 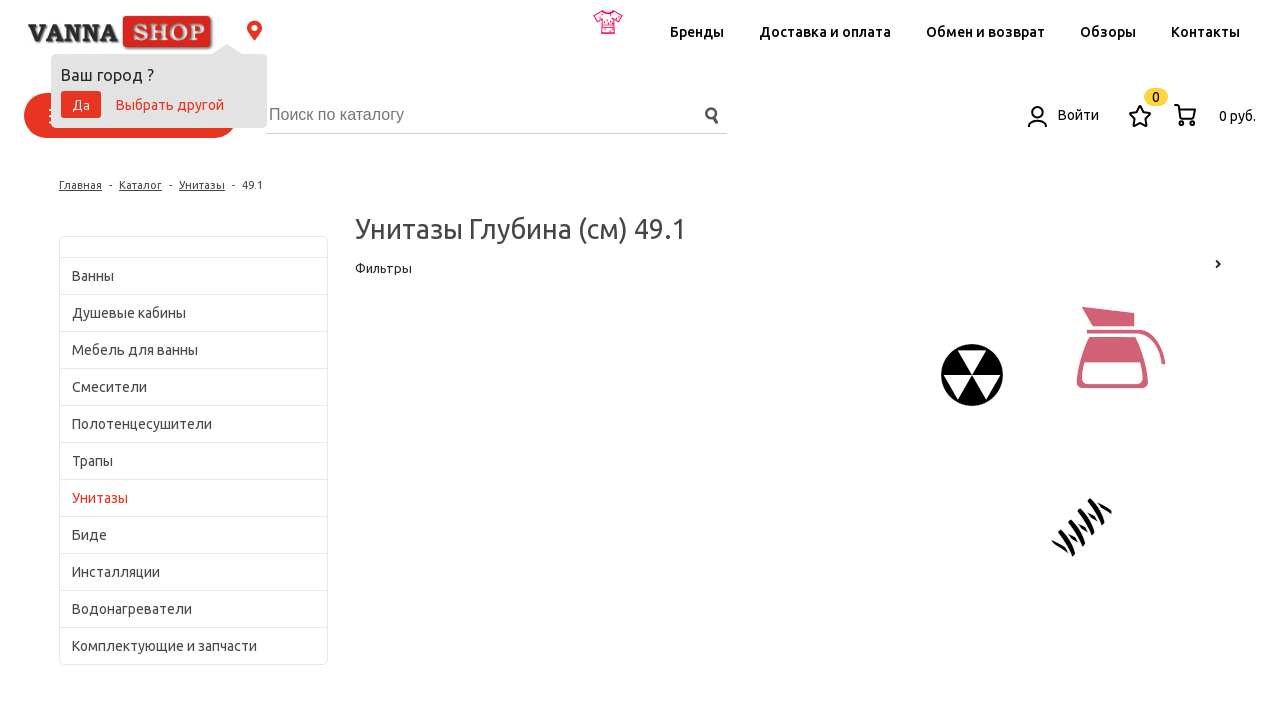 What do you see at coordinates (1081, 527) in the screenshot?
I see `indicates spring physics or bounce effect` at bounding box center [1081, 527].